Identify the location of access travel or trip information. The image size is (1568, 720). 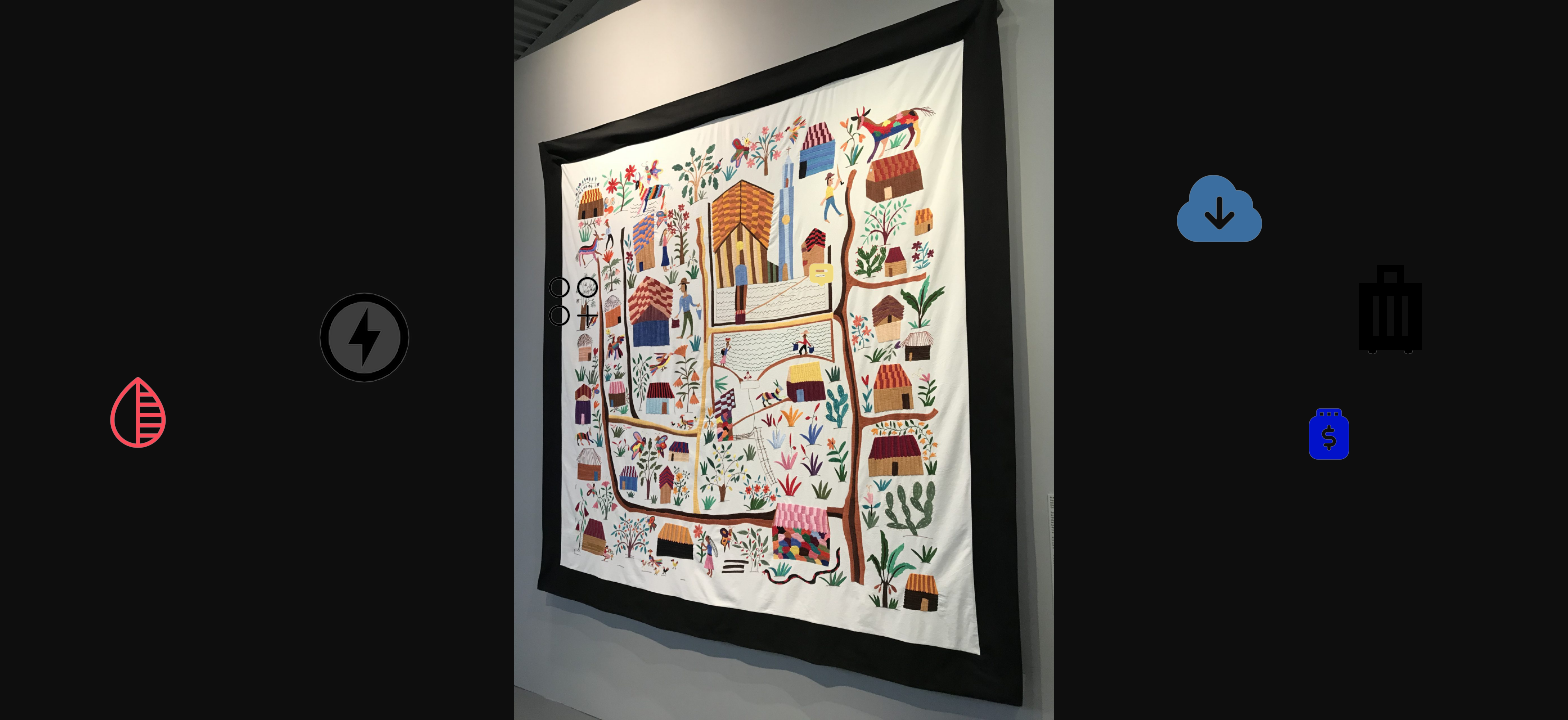
(1390, 309).